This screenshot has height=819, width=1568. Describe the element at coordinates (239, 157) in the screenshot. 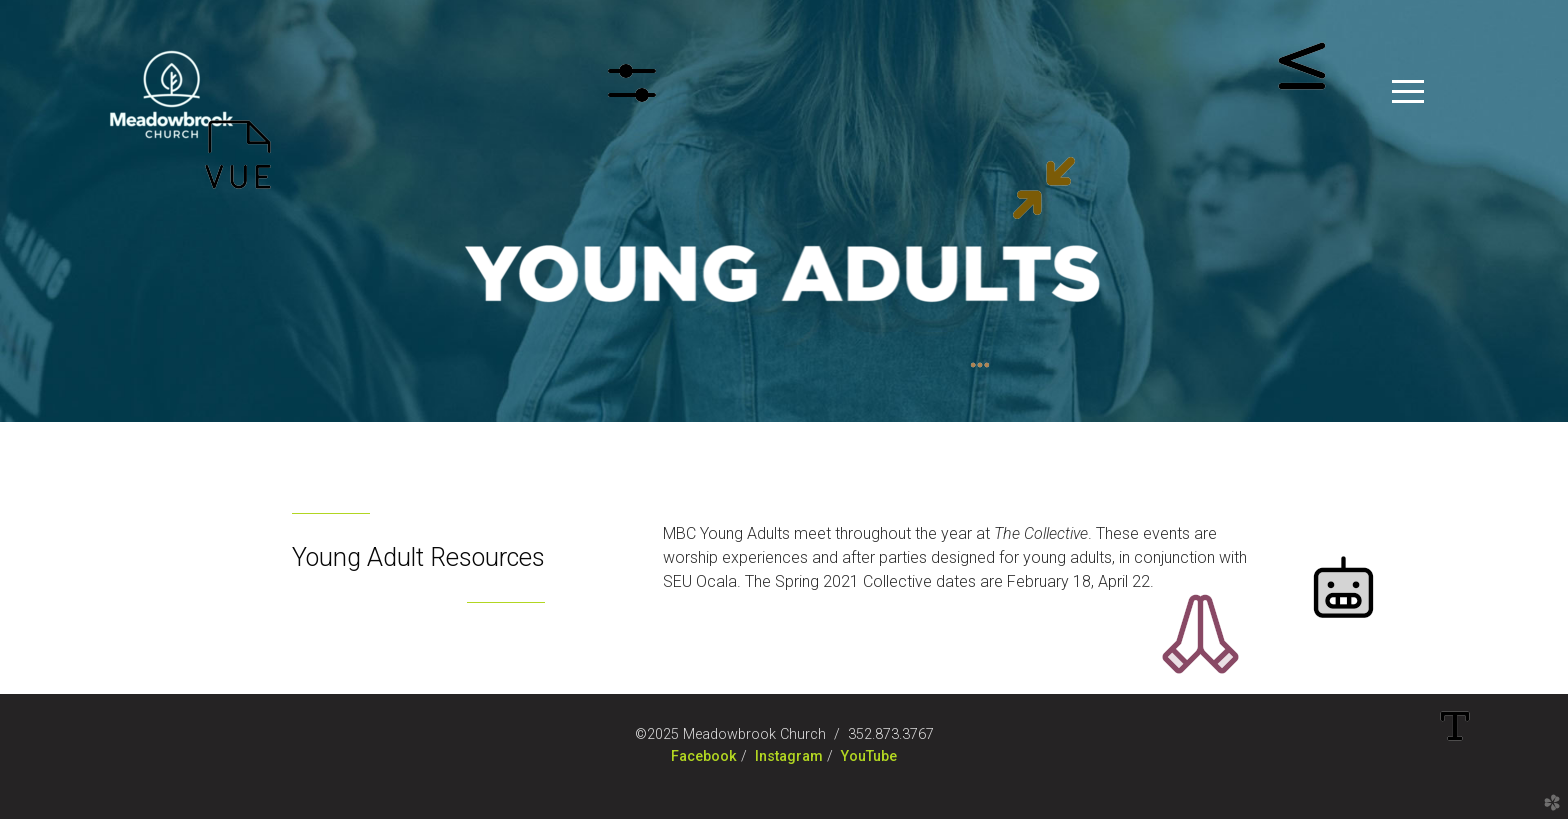

I see `vue.js file type indicator` at that location.